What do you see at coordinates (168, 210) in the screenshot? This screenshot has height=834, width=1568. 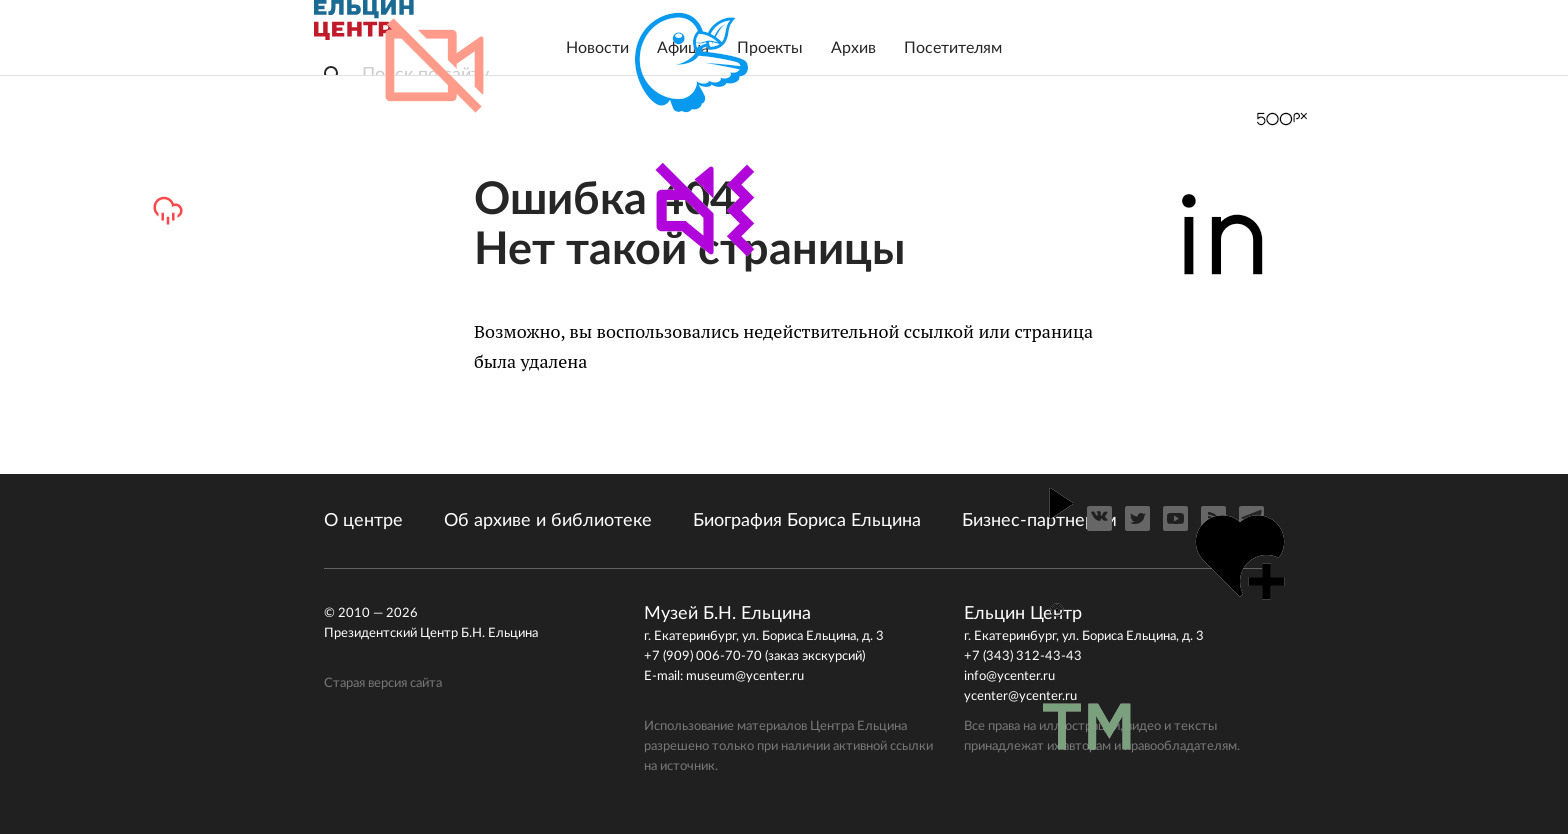 I see `indicates heavy rain or showers in weather forecast` at bounding box center [168, 210].